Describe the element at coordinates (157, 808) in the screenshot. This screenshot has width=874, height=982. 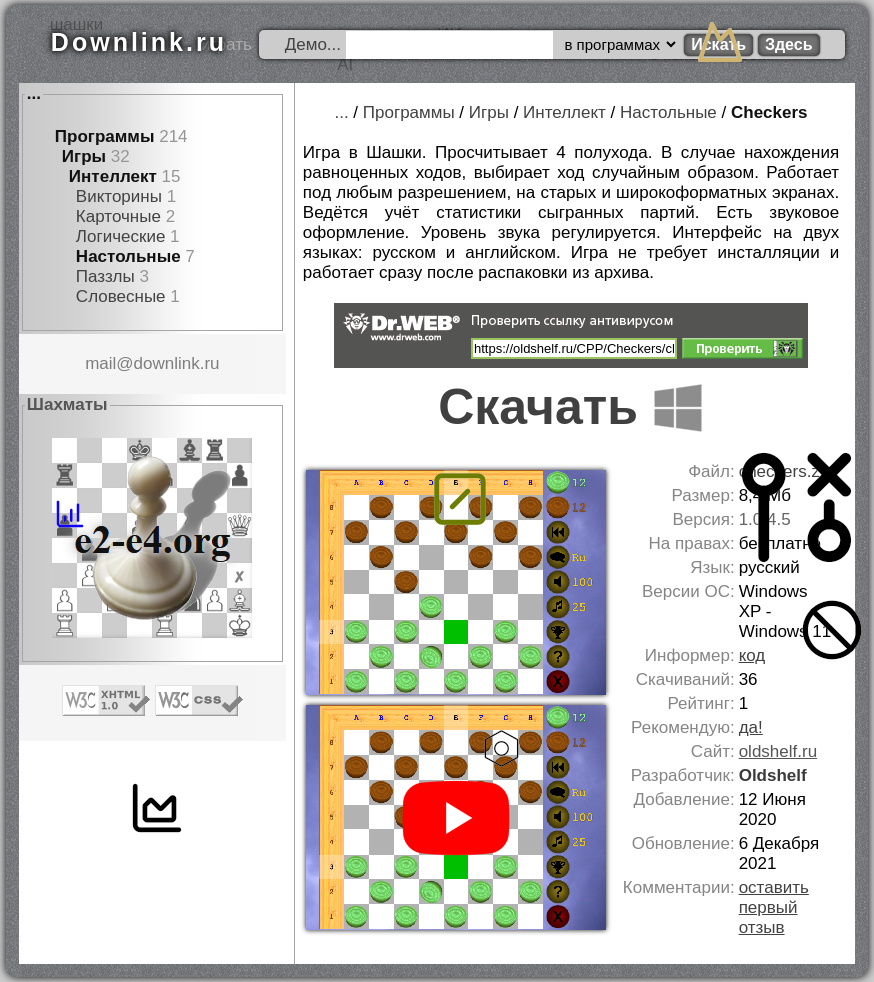
I see `view area chart analytics` at that location.